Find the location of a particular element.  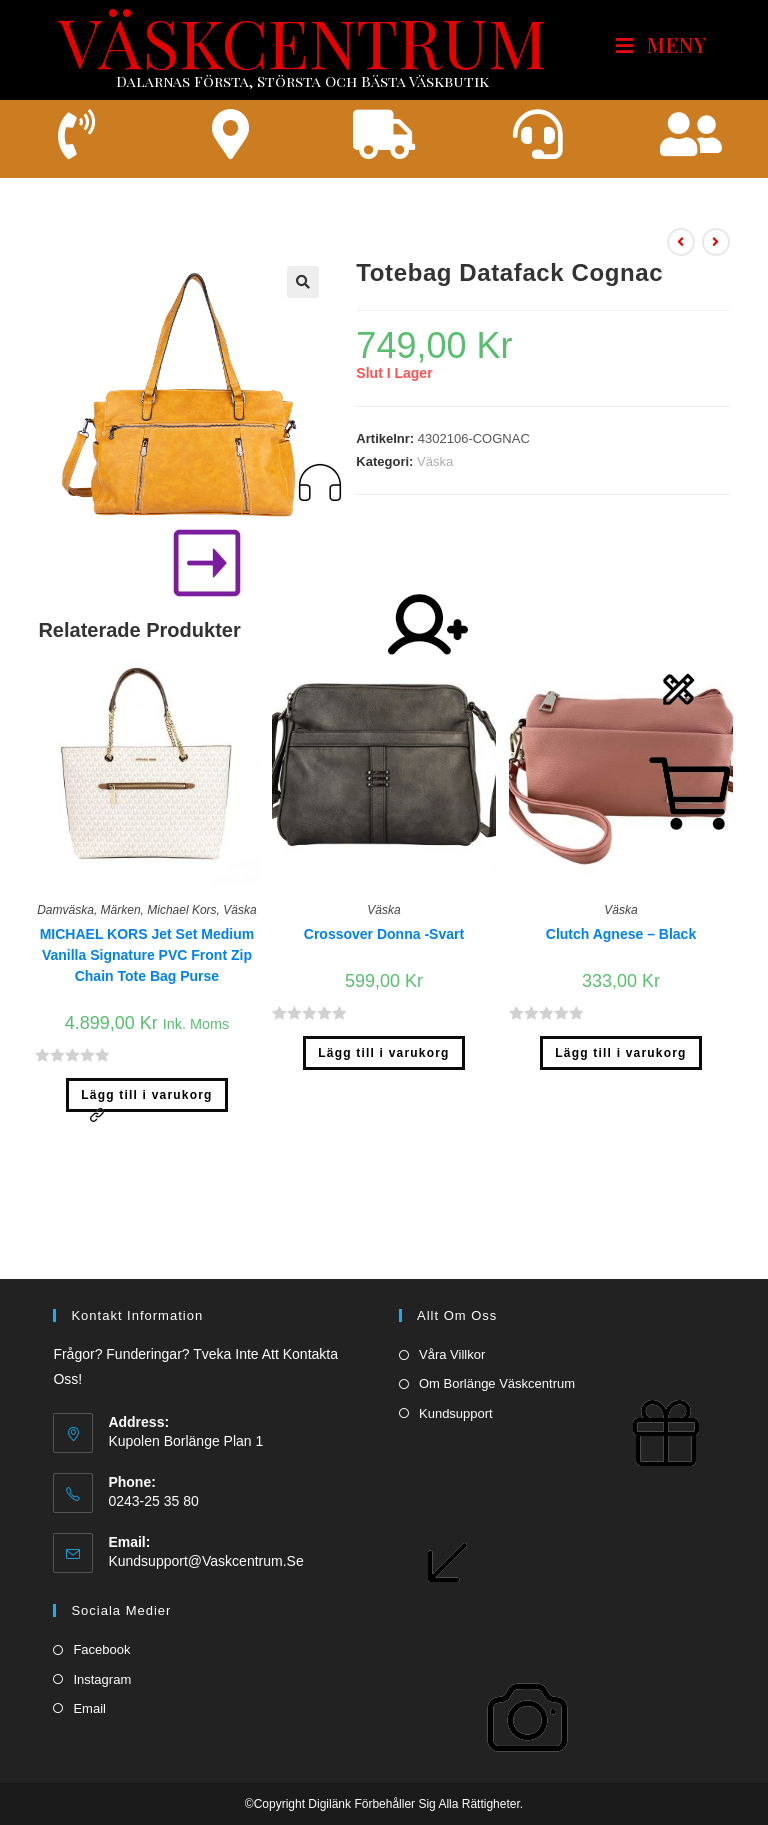

access gifts or rewards is located at coordinates (666, 1436).